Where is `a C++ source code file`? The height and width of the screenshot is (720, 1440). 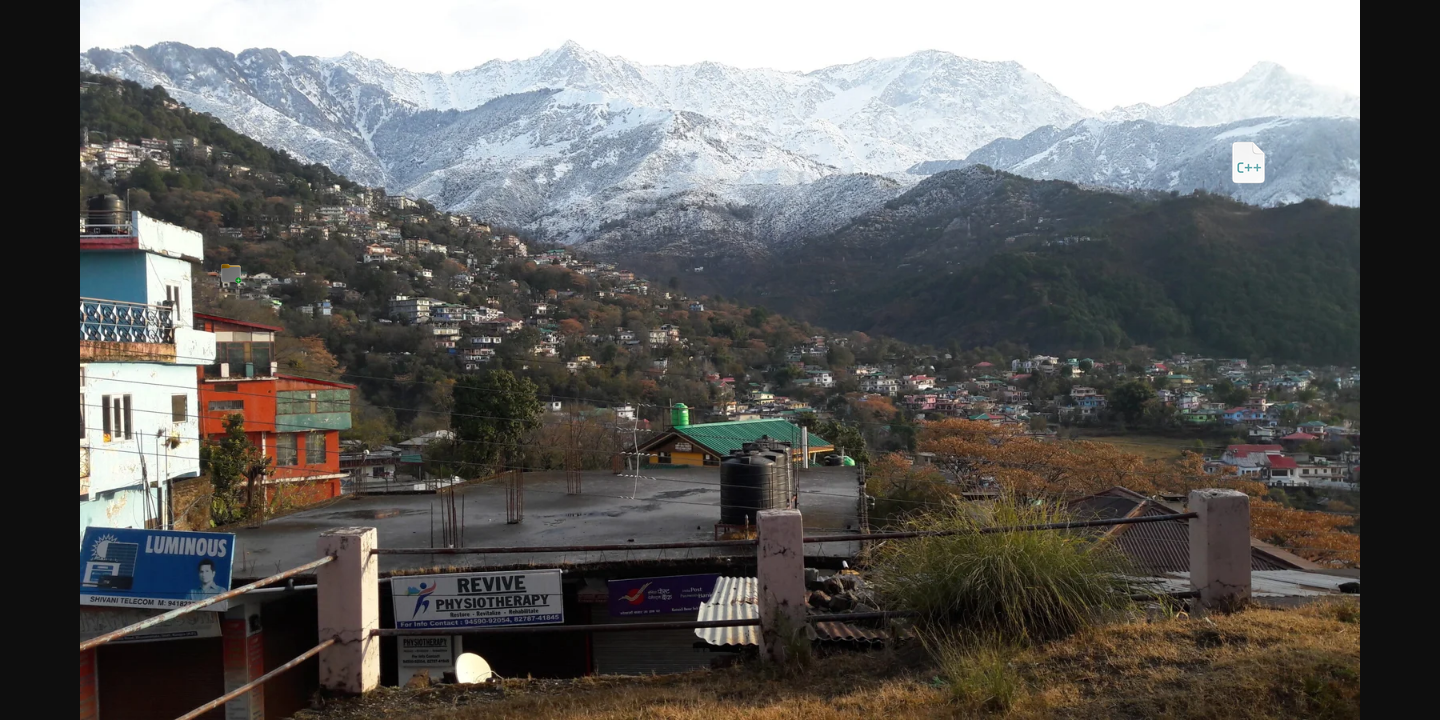
a C++ source code file is located at coordinates (1248, 162).